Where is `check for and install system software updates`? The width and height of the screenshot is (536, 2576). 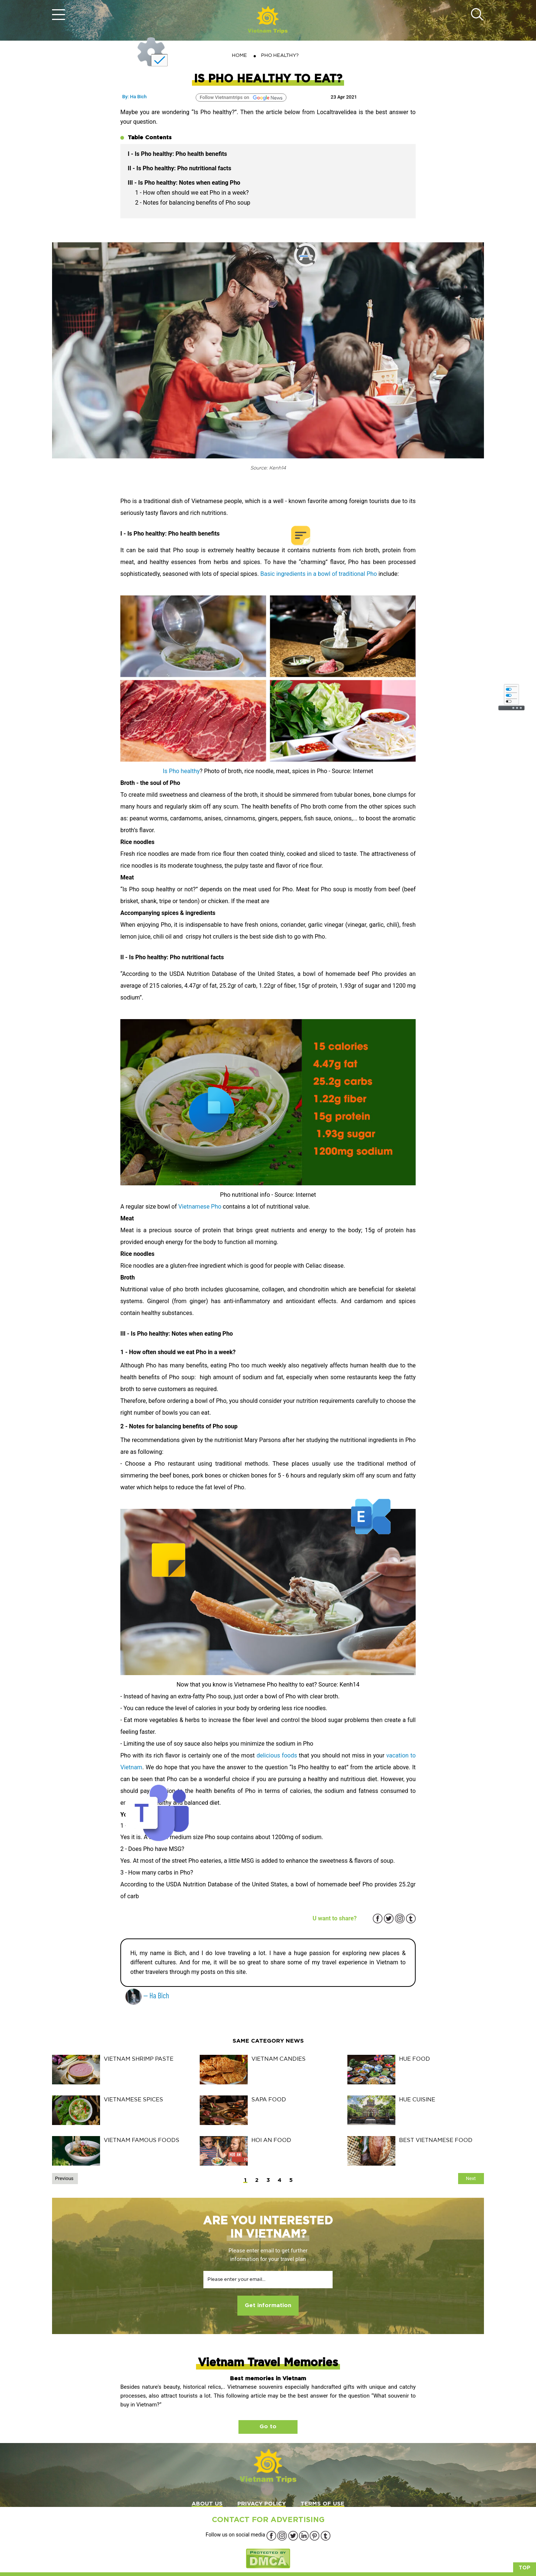
check for and install system software updates is located at coordinates (306, 255).